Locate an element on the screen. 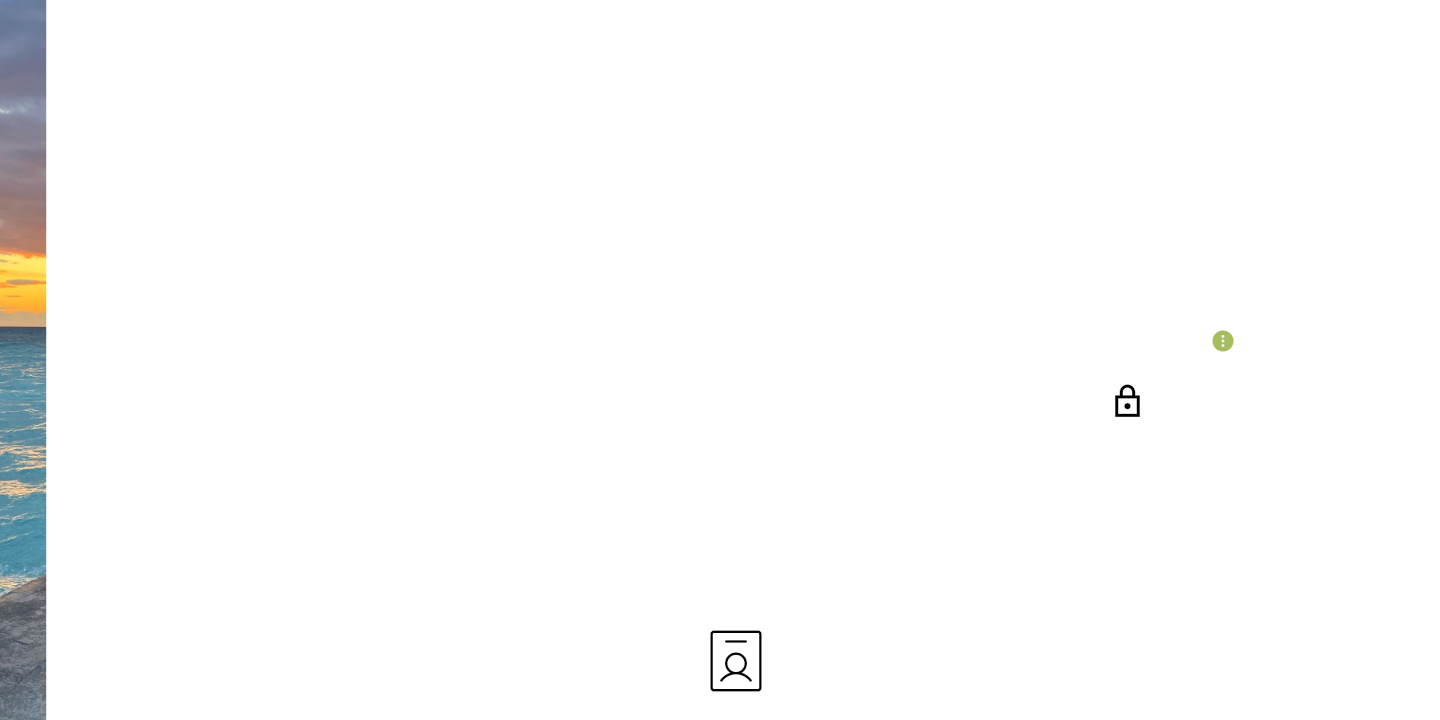  view your profile or identification details is located at coordinates (736, 661).